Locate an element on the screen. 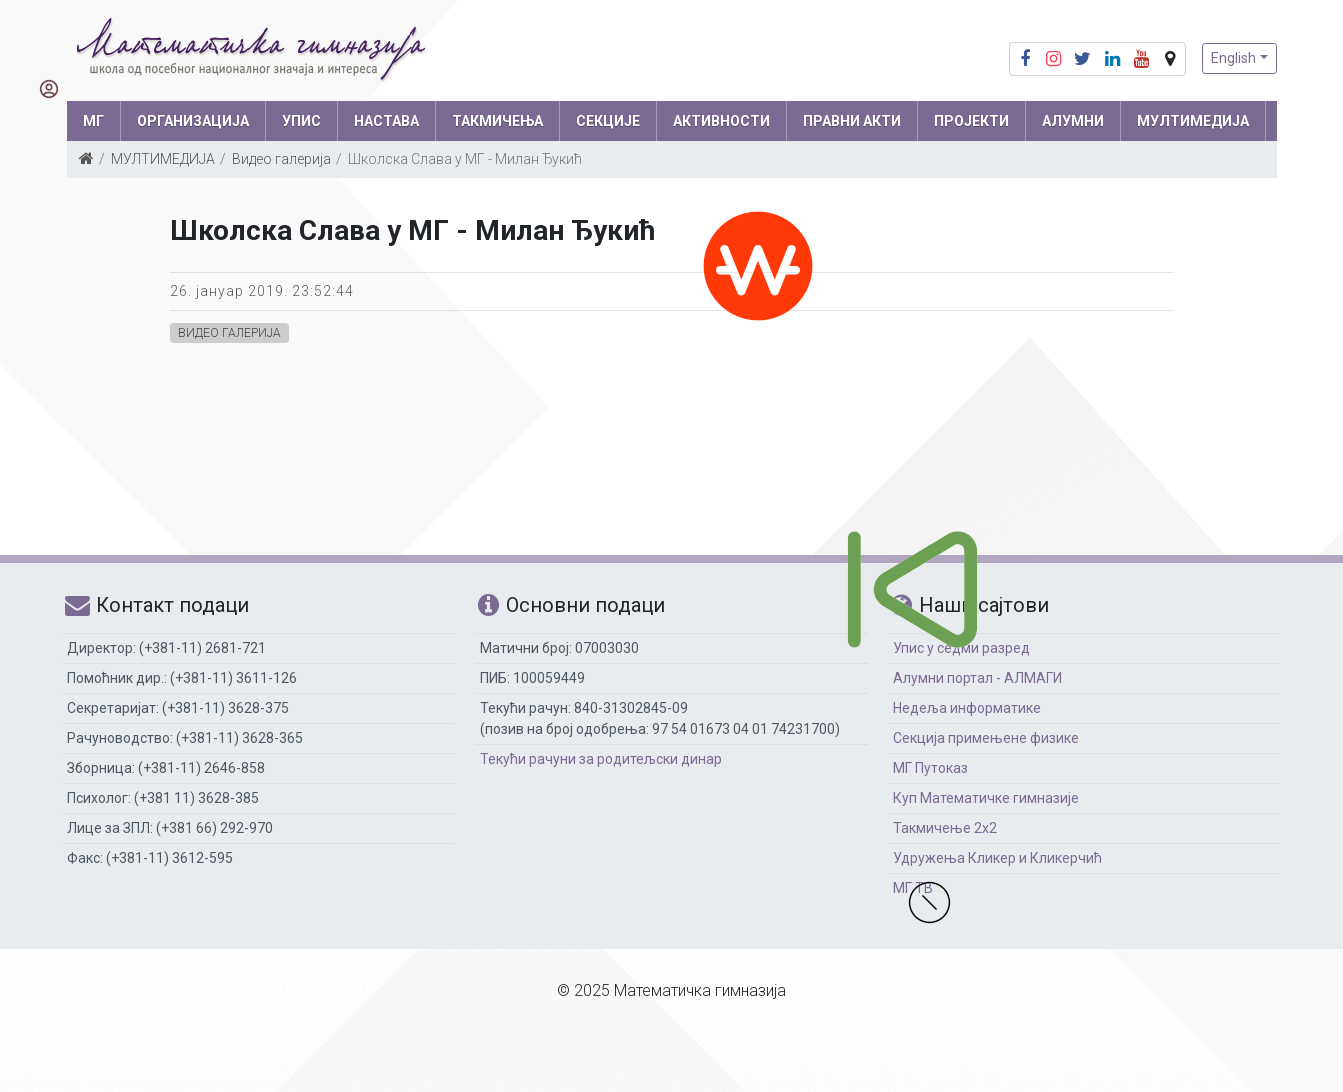 The image size is (1343, 1092). view your profile is located at coordinates (49, 89).